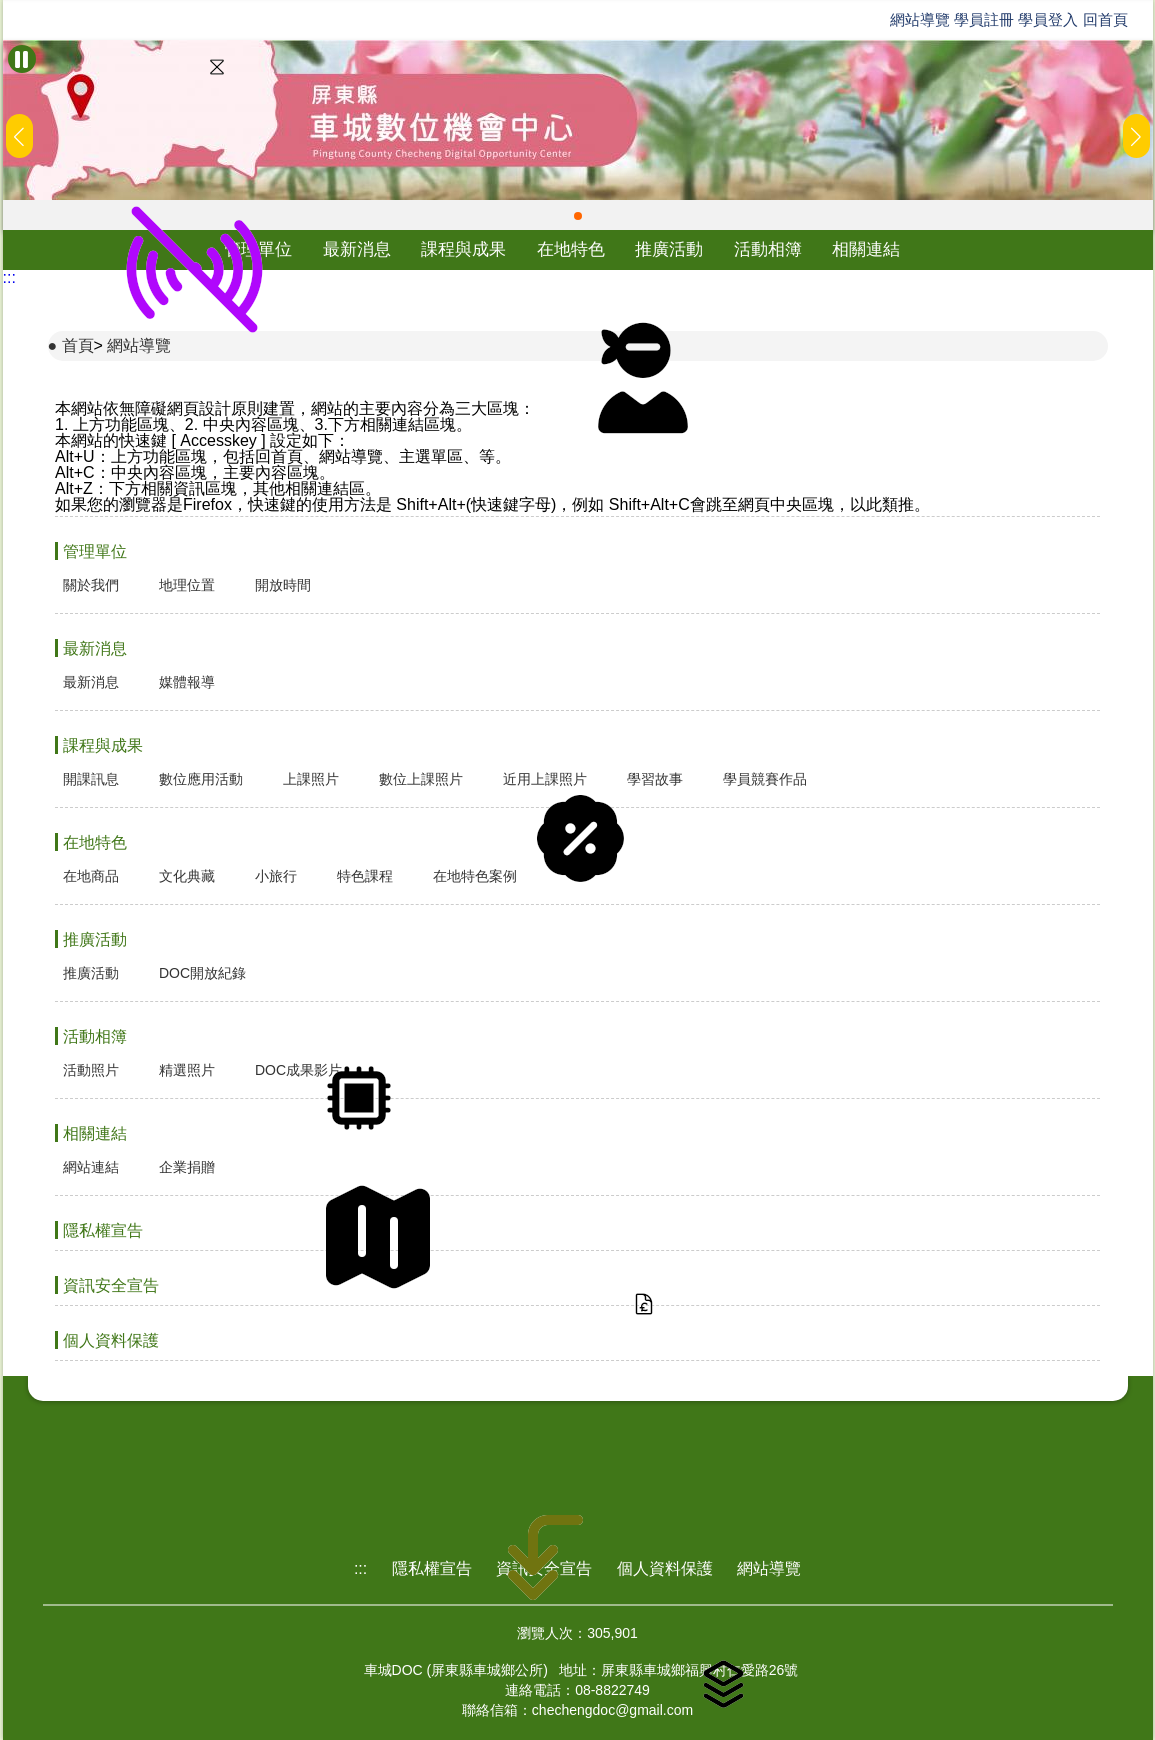 The height and width of the screenshot is (1740, 1155). Describe the element at coordinates (217, 67) in the screenshot. I see `indicates loading or processing in progress` at that location.